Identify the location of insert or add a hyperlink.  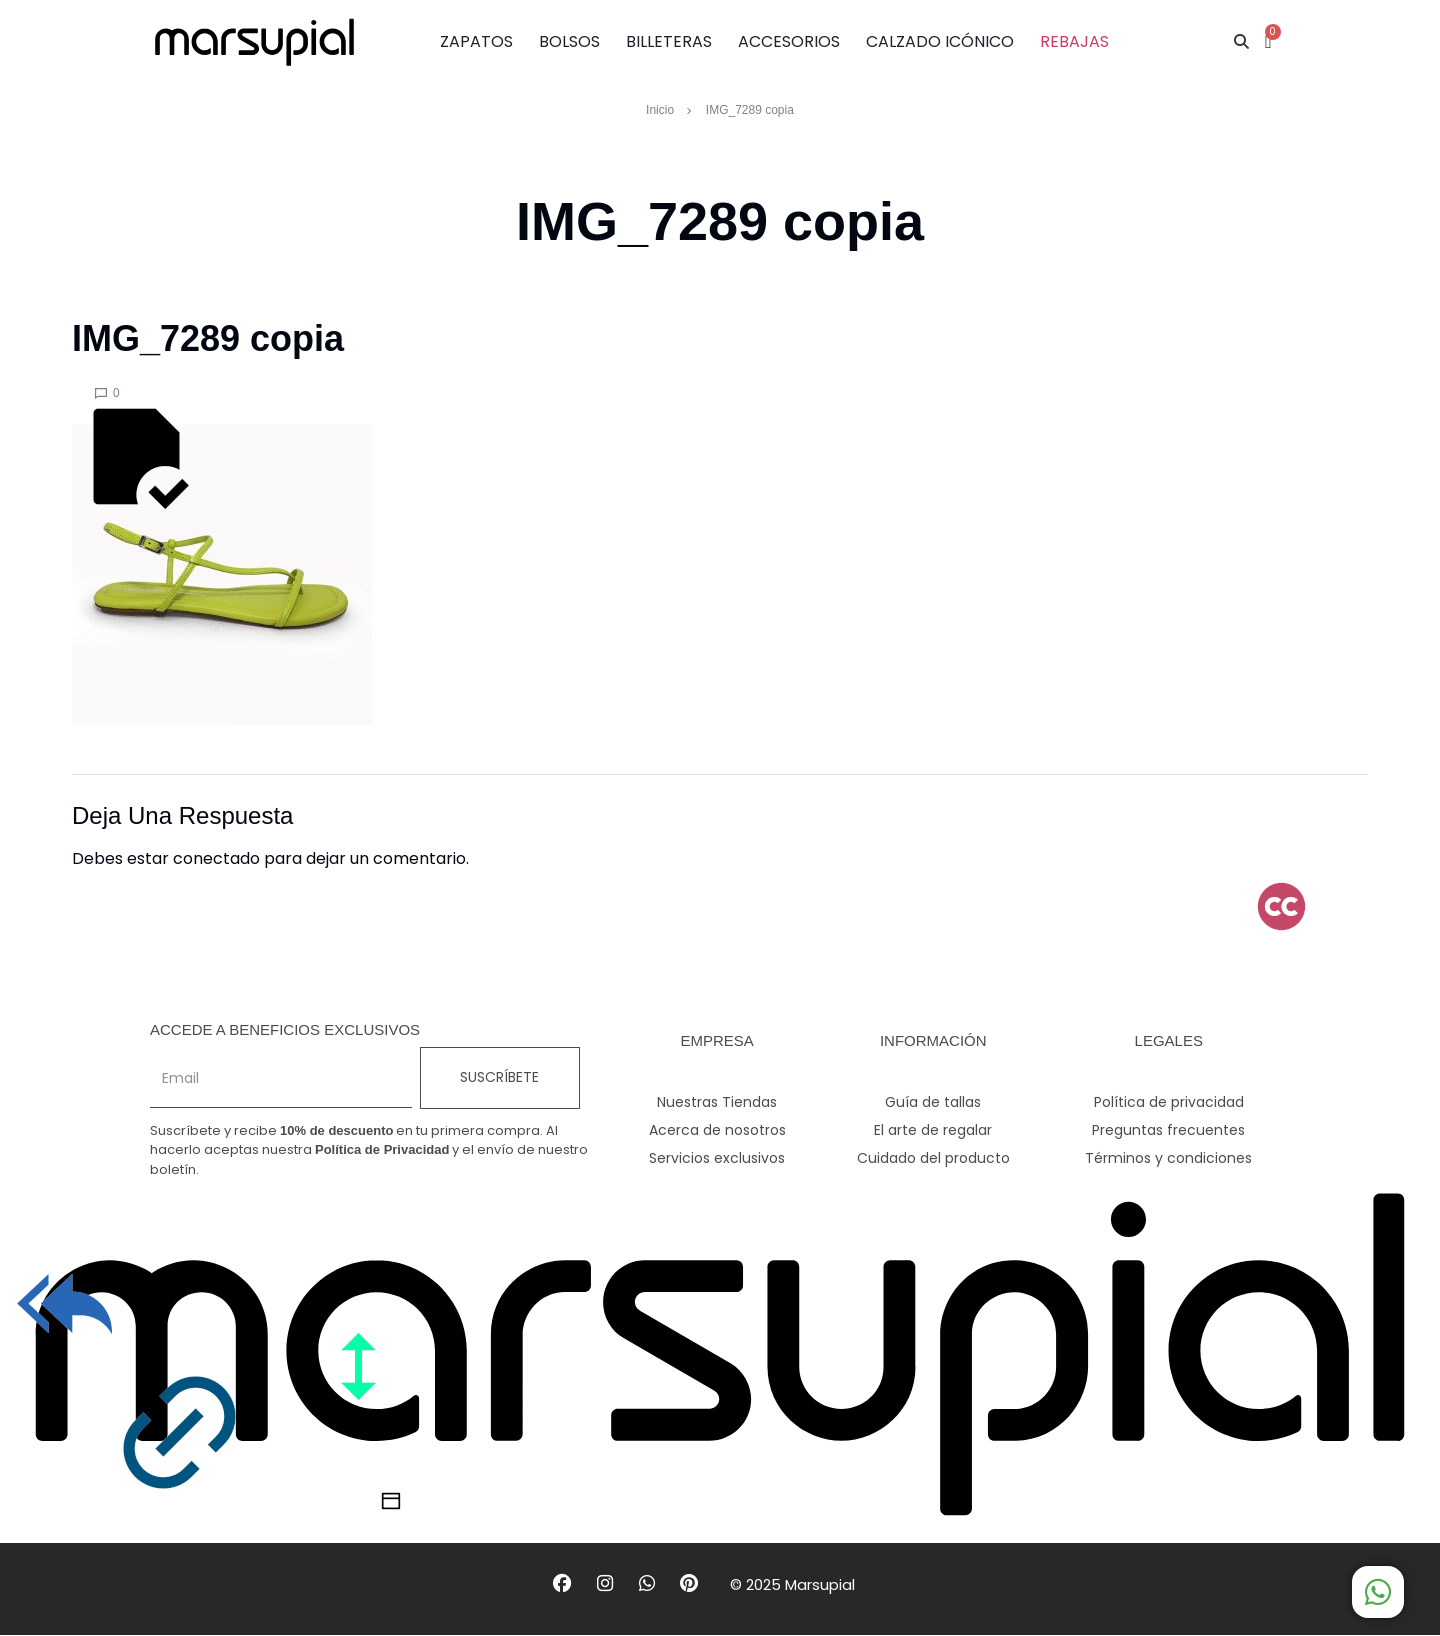
(179, 1432).